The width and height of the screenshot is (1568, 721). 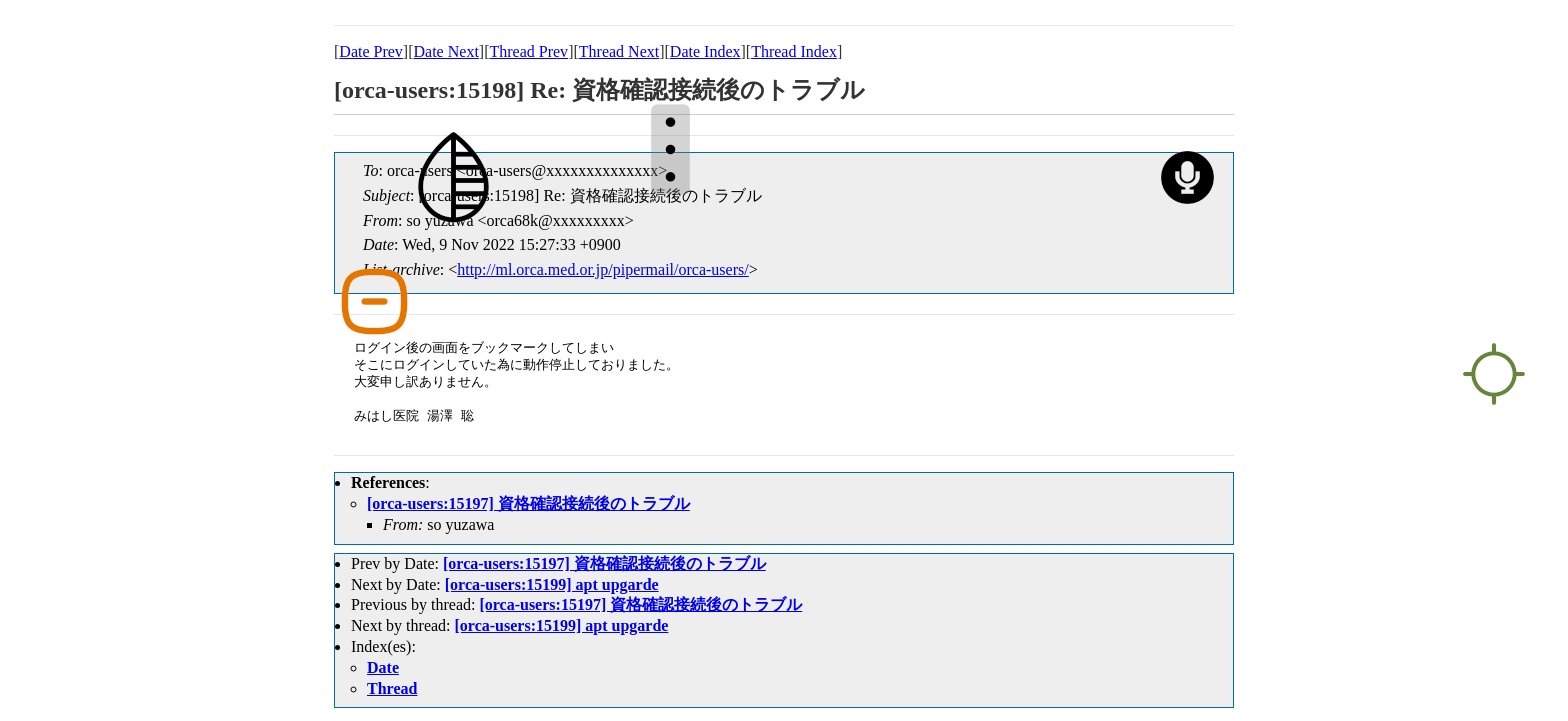 I want to click on adjust opacity or transparency settings, so click(x=453, y=180).